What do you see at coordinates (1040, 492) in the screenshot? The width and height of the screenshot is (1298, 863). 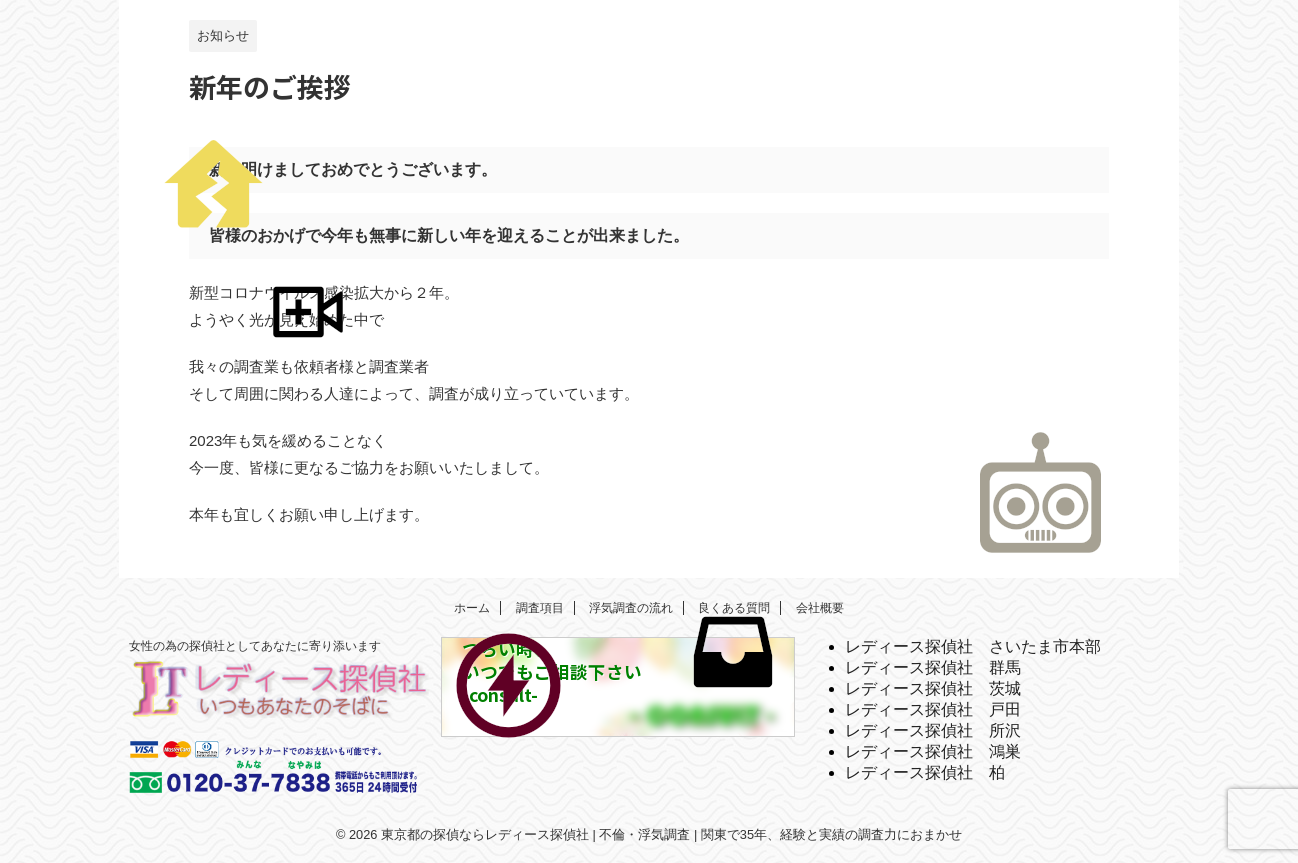 I see `probot automation service logo` at bounding box center [1040, 492].